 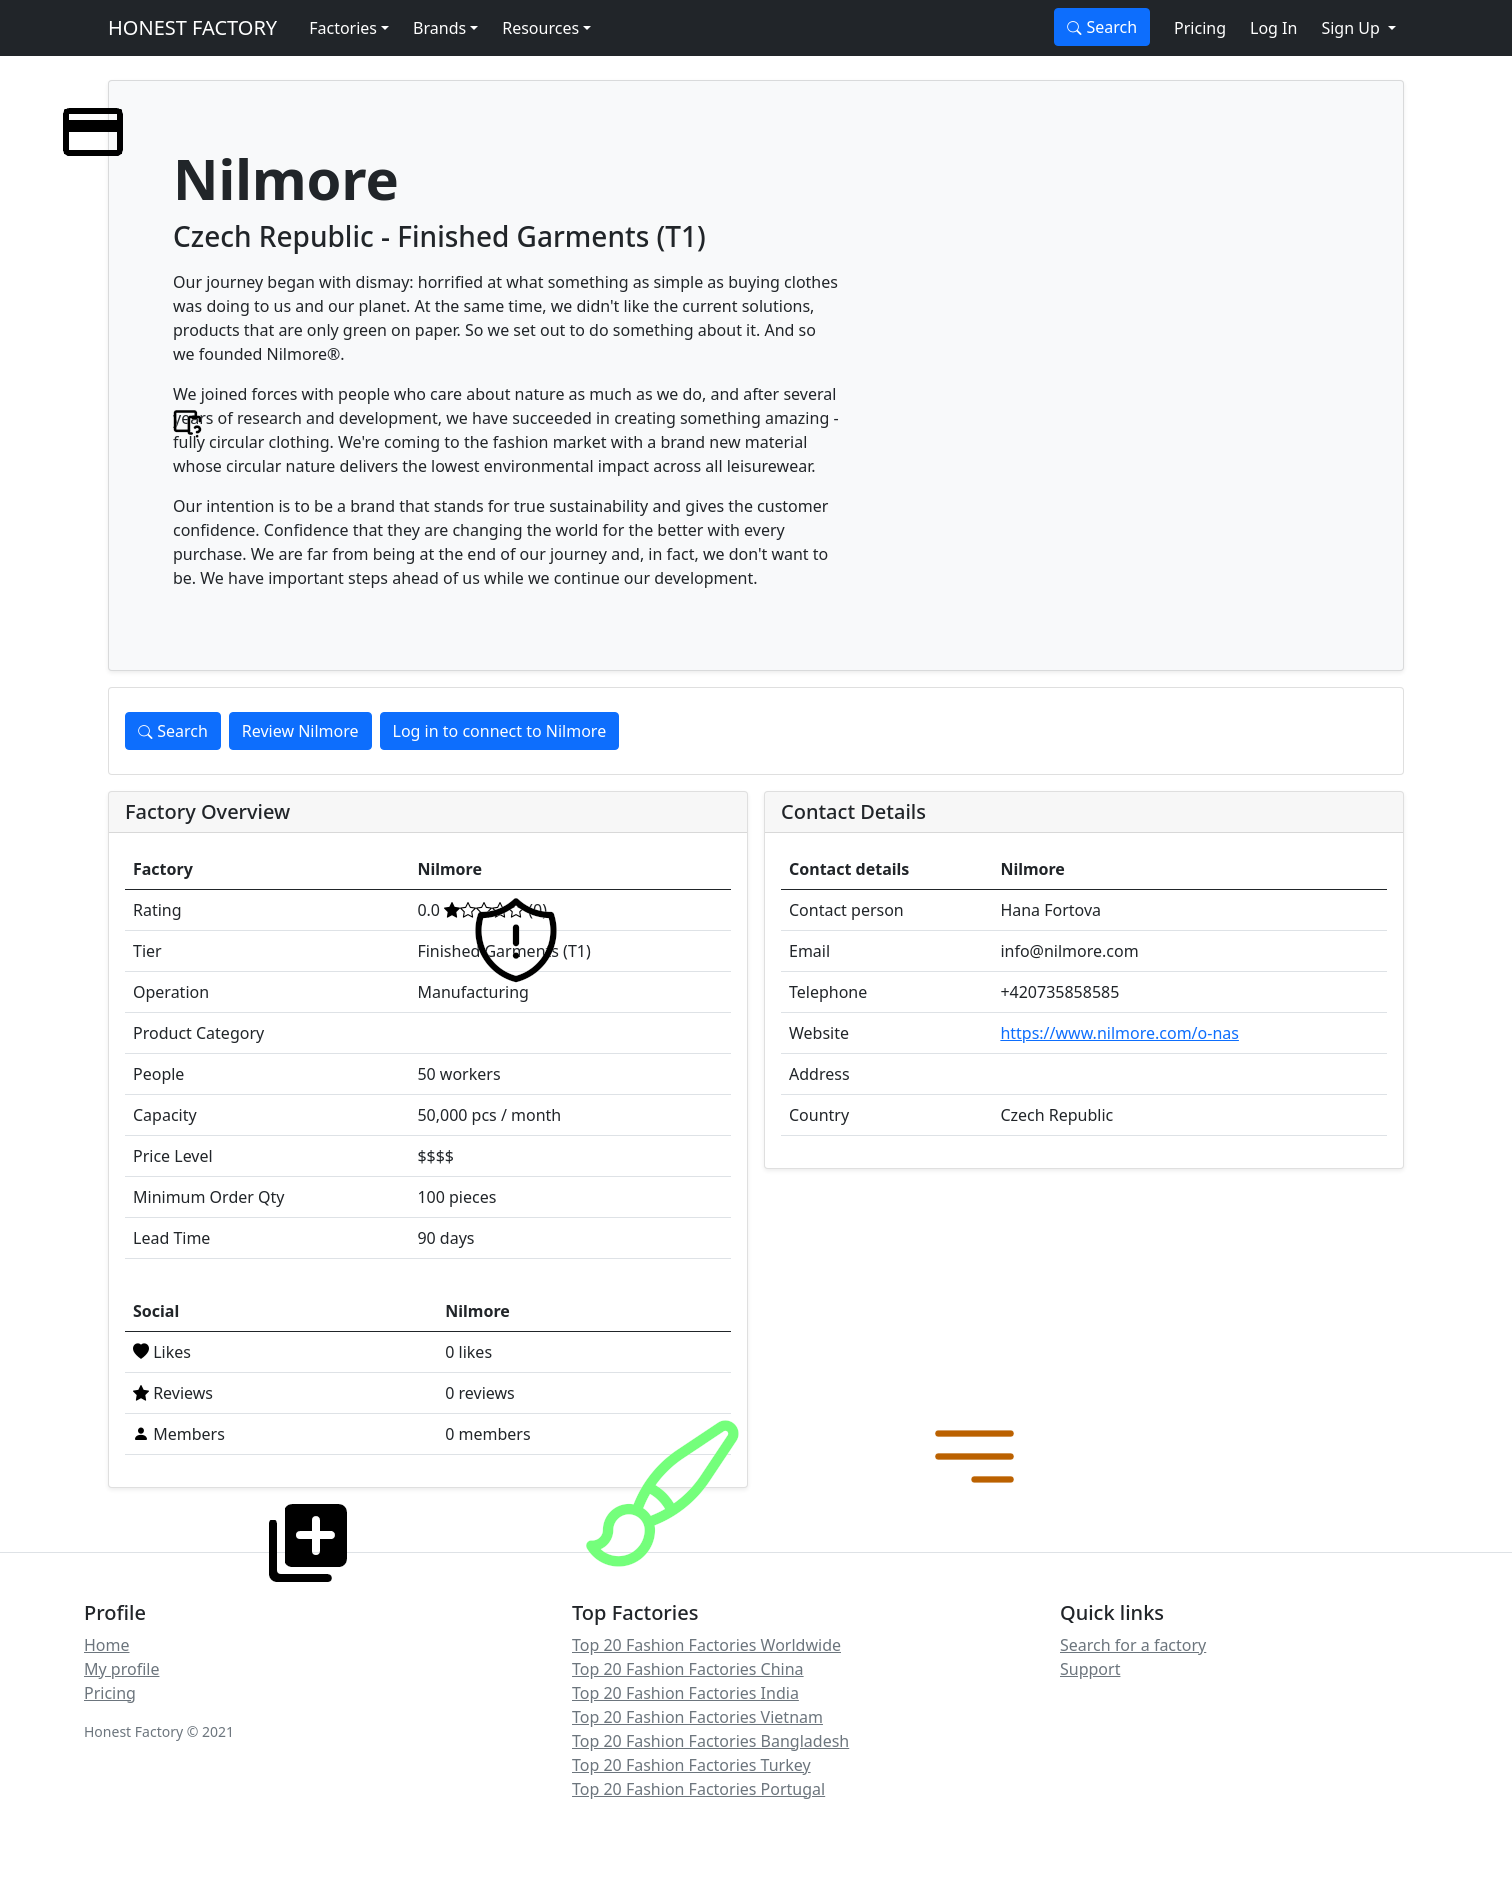 I want to click on security warning or alert detected, so click(x=516, y=940).